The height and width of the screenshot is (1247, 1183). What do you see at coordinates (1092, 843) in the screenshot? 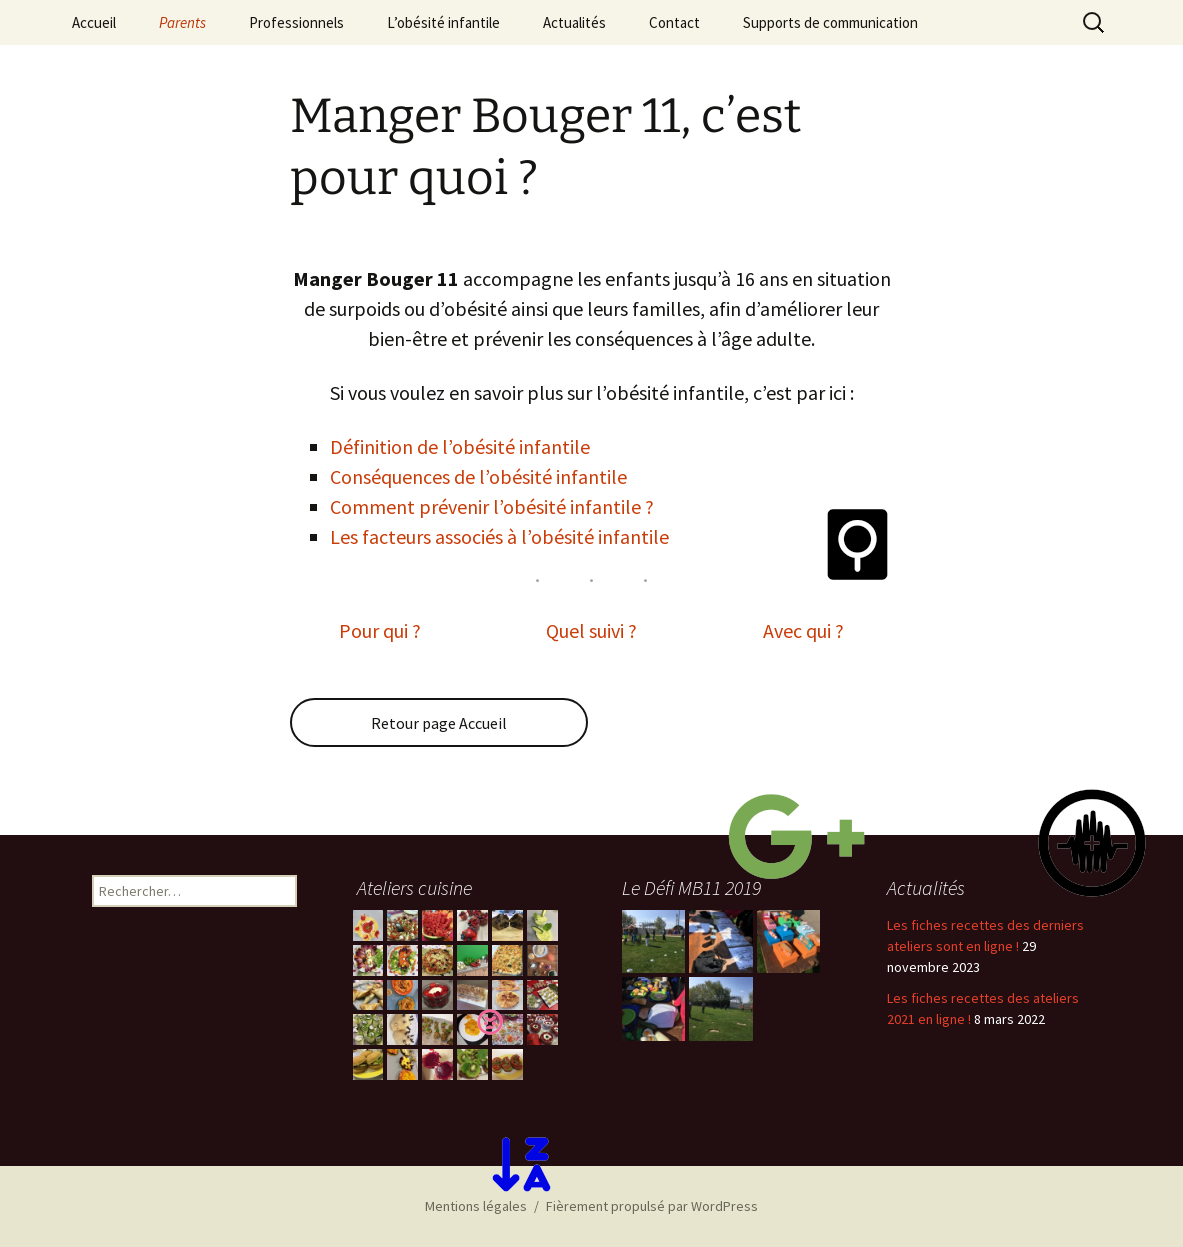
I see `creative commons sampling plus license indicator` at bounding box center [1092, 843].